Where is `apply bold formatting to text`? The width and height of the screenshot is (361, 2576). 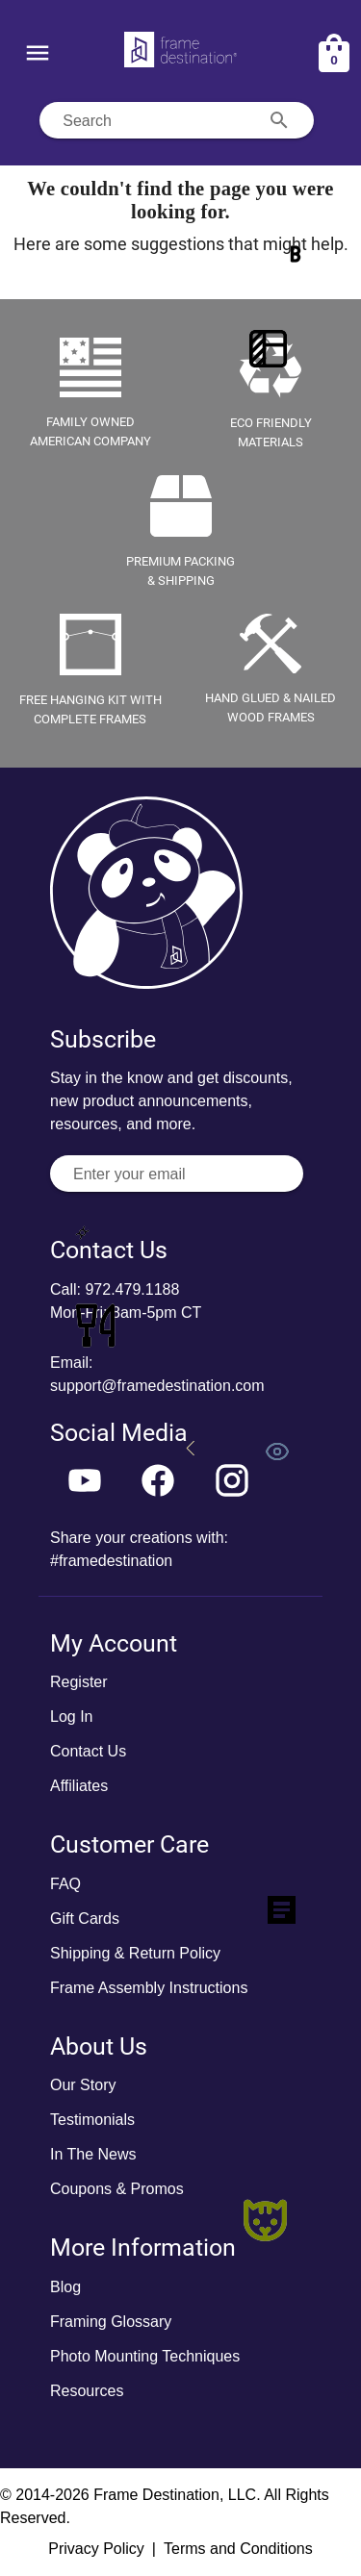 apply bold formatting to text is located at coordinates (296, 254).